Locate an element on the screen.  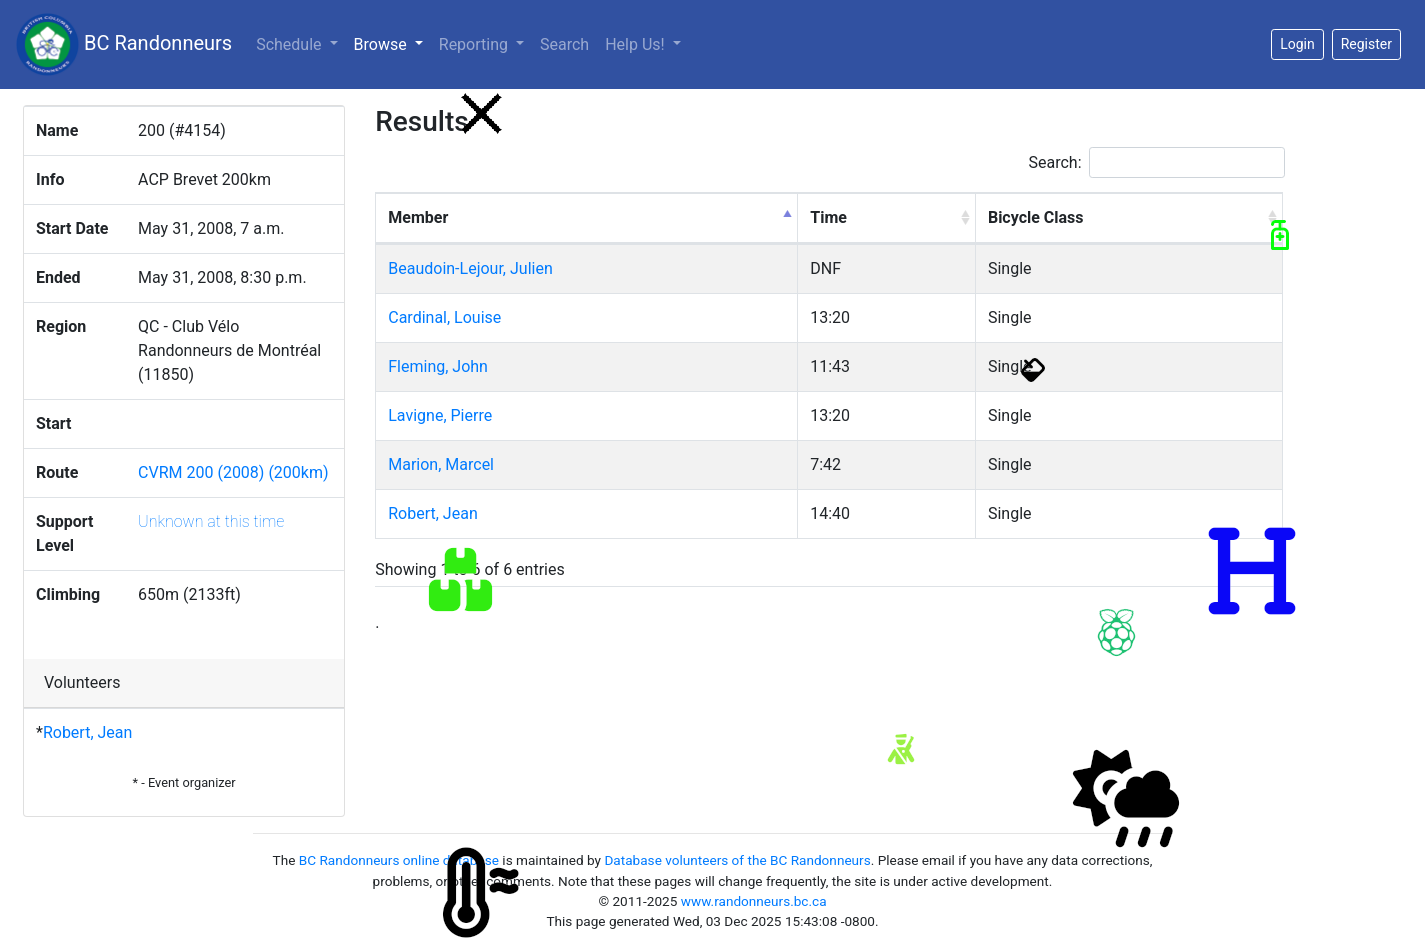
close a dialog or modal is located at coordinates (481, 113).